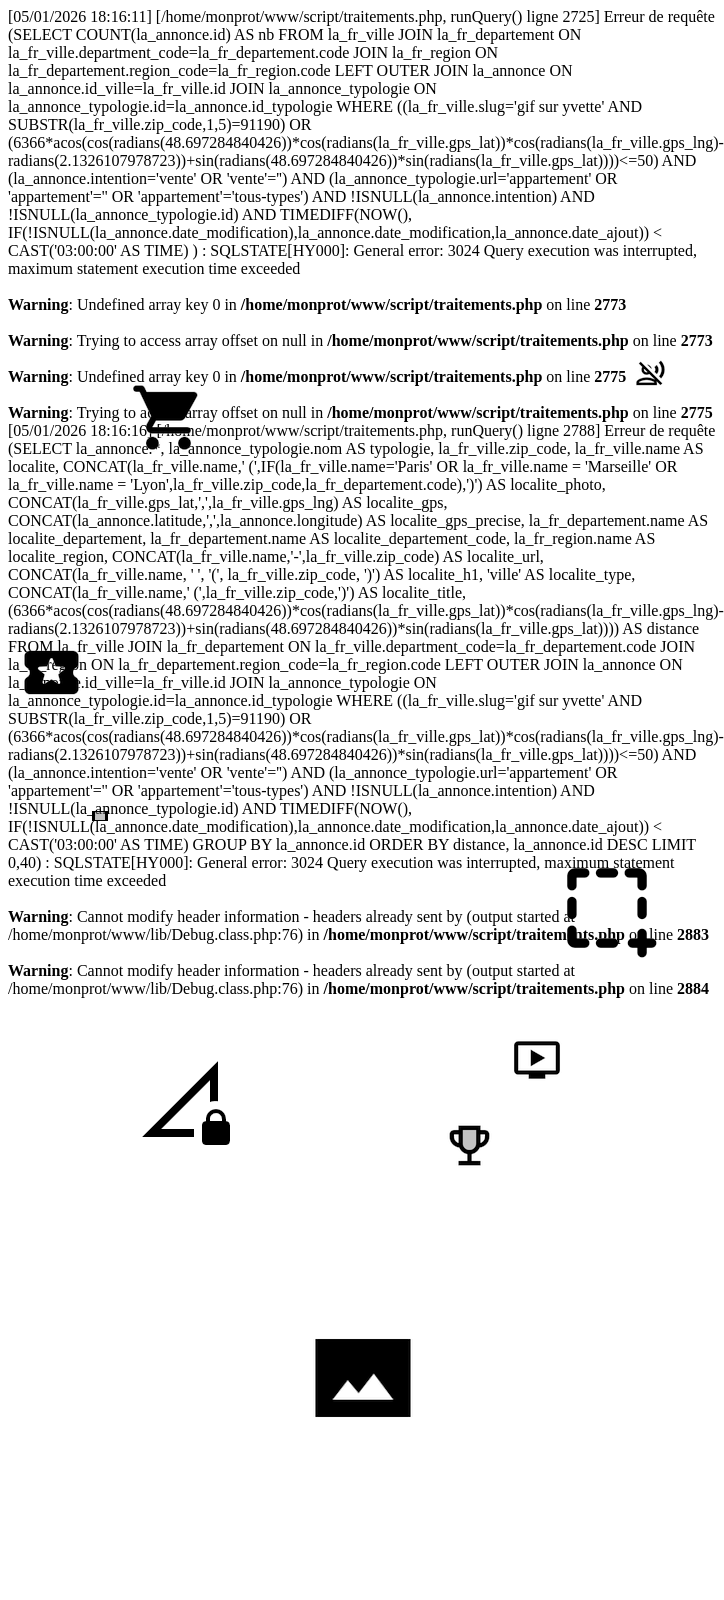 This screenshot has width=724, height=1600. I want to click on view image at actual size, so click(363, 1378).